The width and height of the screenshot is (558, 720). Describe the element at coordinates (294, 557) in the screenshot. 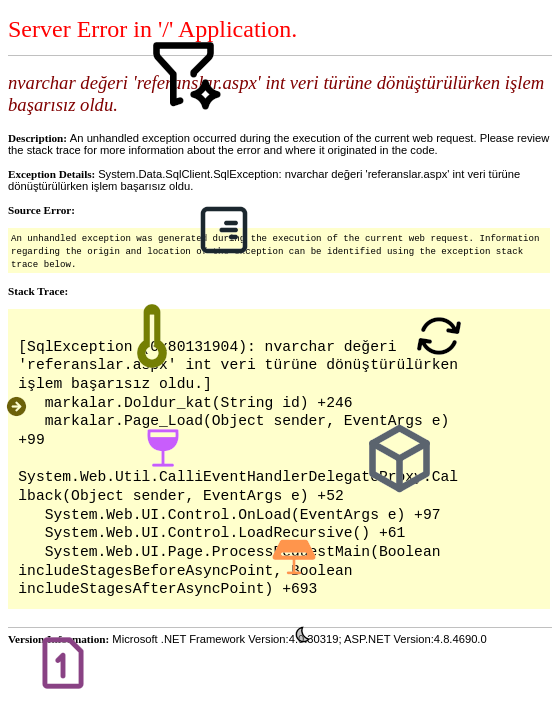

I see `access presentation or speaker mode` at that location.